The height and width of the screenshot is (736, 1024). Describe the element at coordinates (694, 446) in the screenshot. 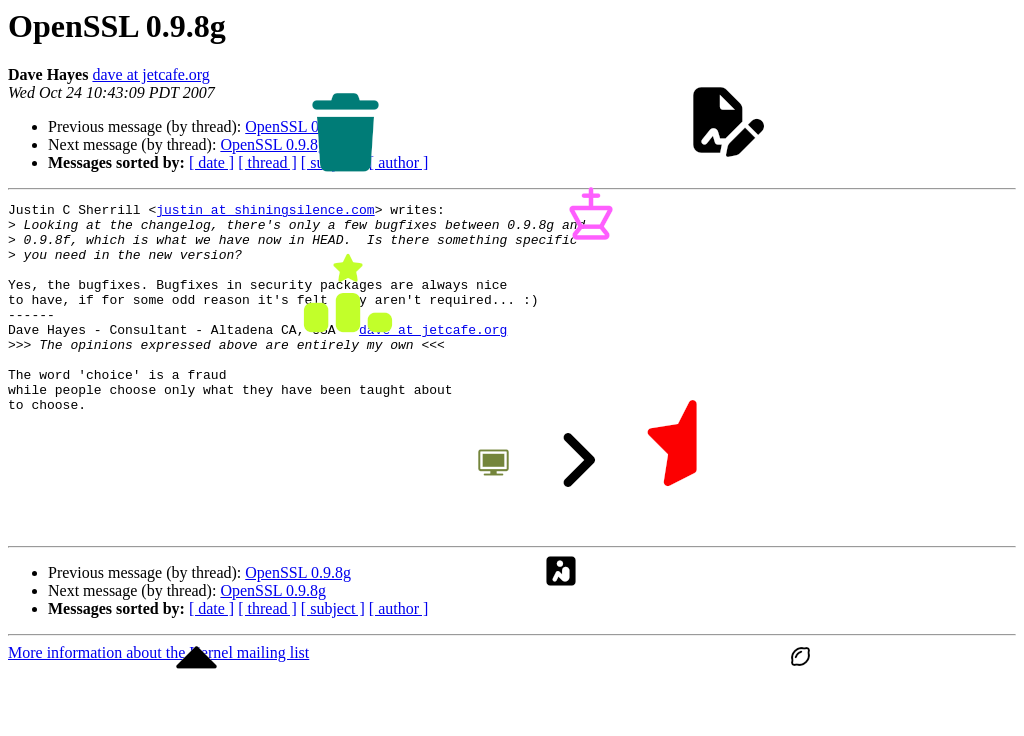

I see `indicates a partial or half-star rating` at that location.